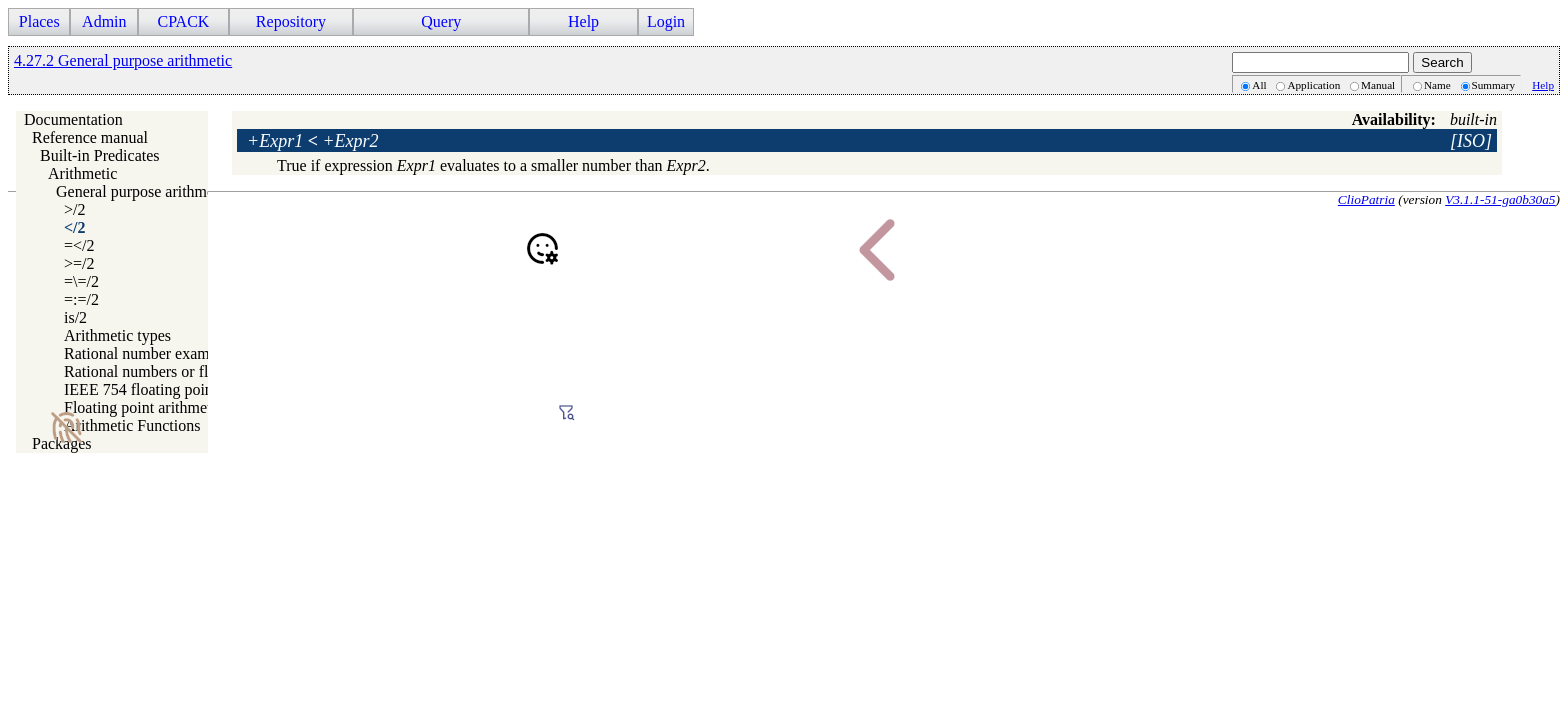 The image size is (1568, 720). What do you see at coordinates (877, 250) in the screenshot?
I see `go back to the previous screen` at bounding box center [877, 250].